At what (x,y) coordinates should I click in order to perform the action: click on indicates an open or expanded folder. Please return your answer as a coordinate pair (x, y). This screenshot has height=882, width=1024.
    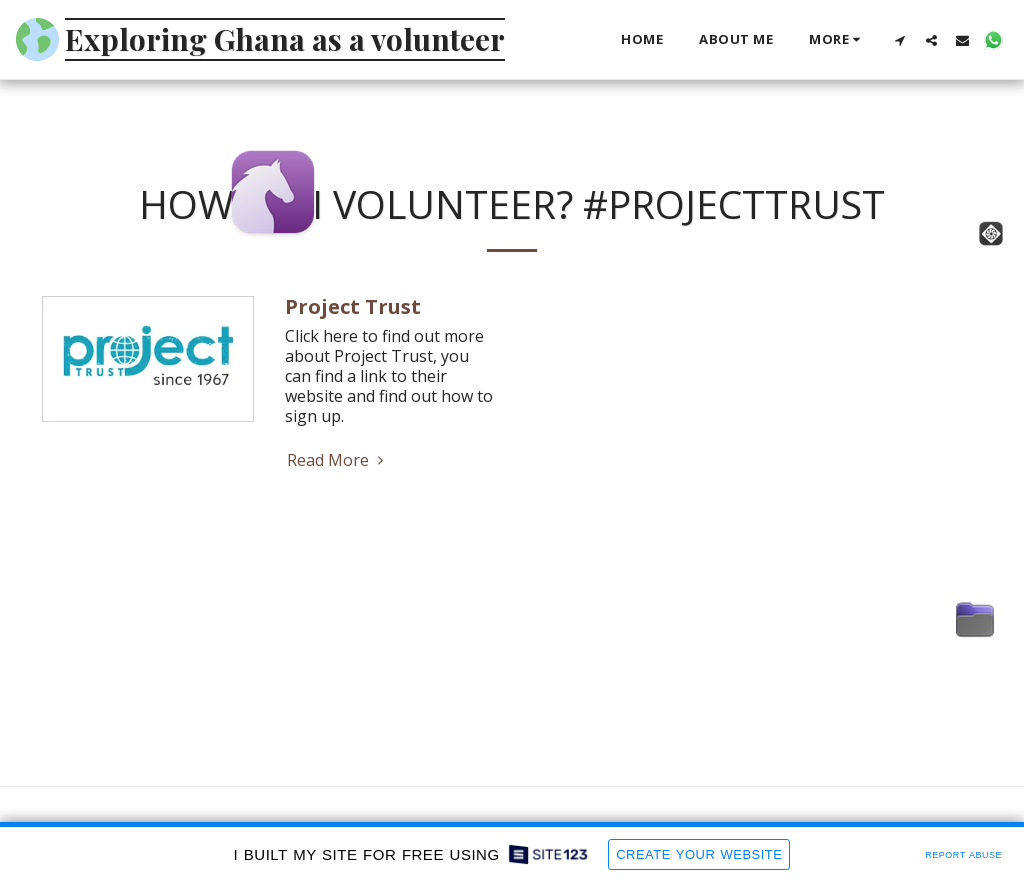
    Looking at the image, I should click on (975, 619).